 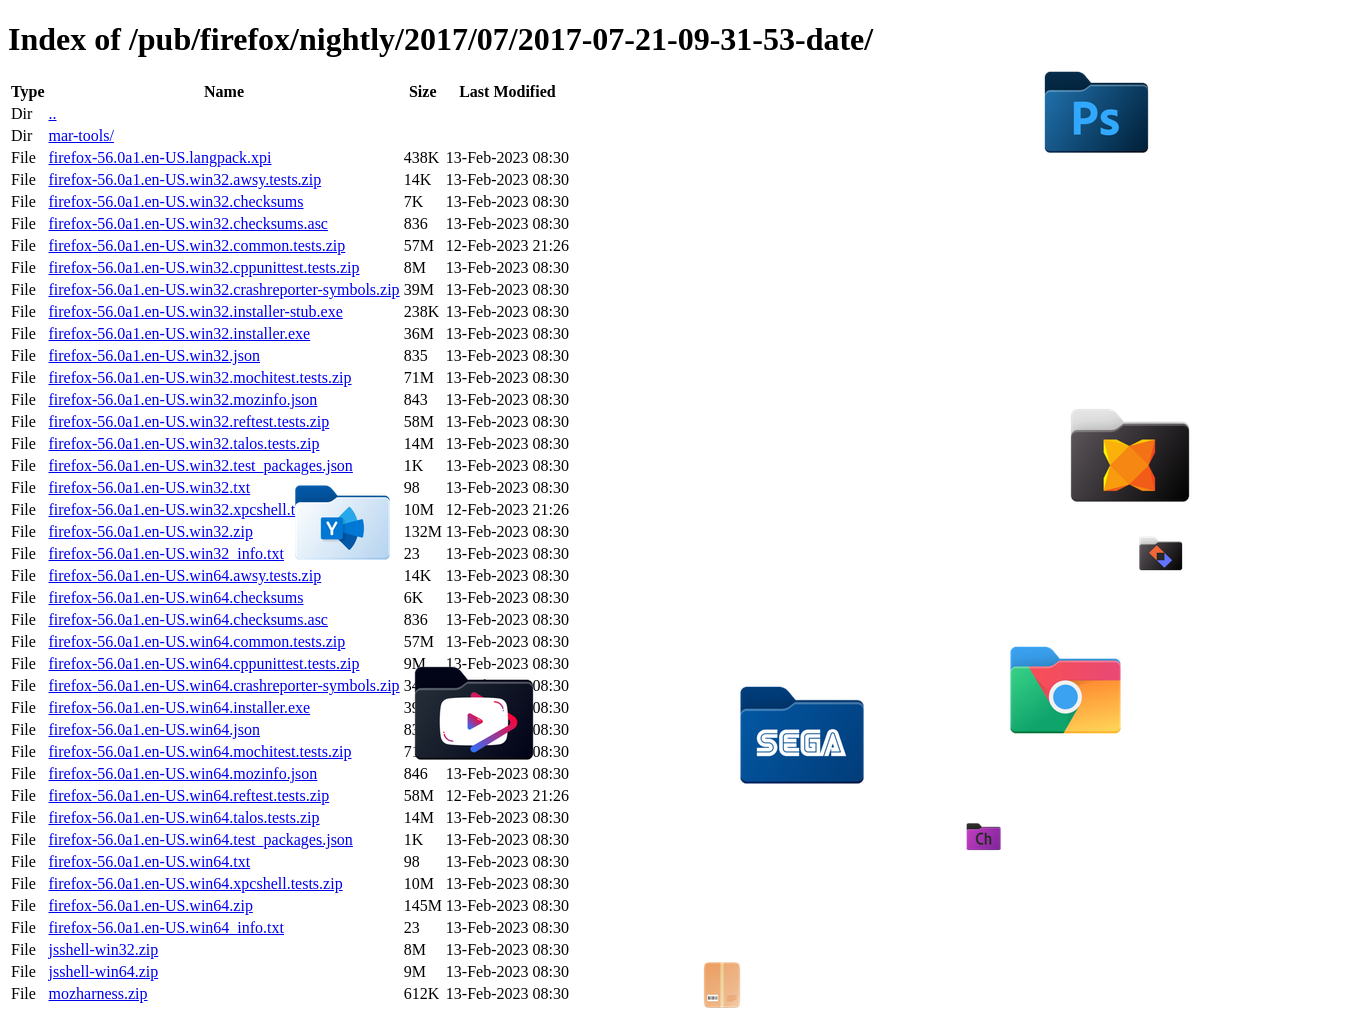 What do you see at coordinates (342, 525) in the screenshot?
I see `open folder containing Microsoft Yammer files` at bounding box center [342, 525].